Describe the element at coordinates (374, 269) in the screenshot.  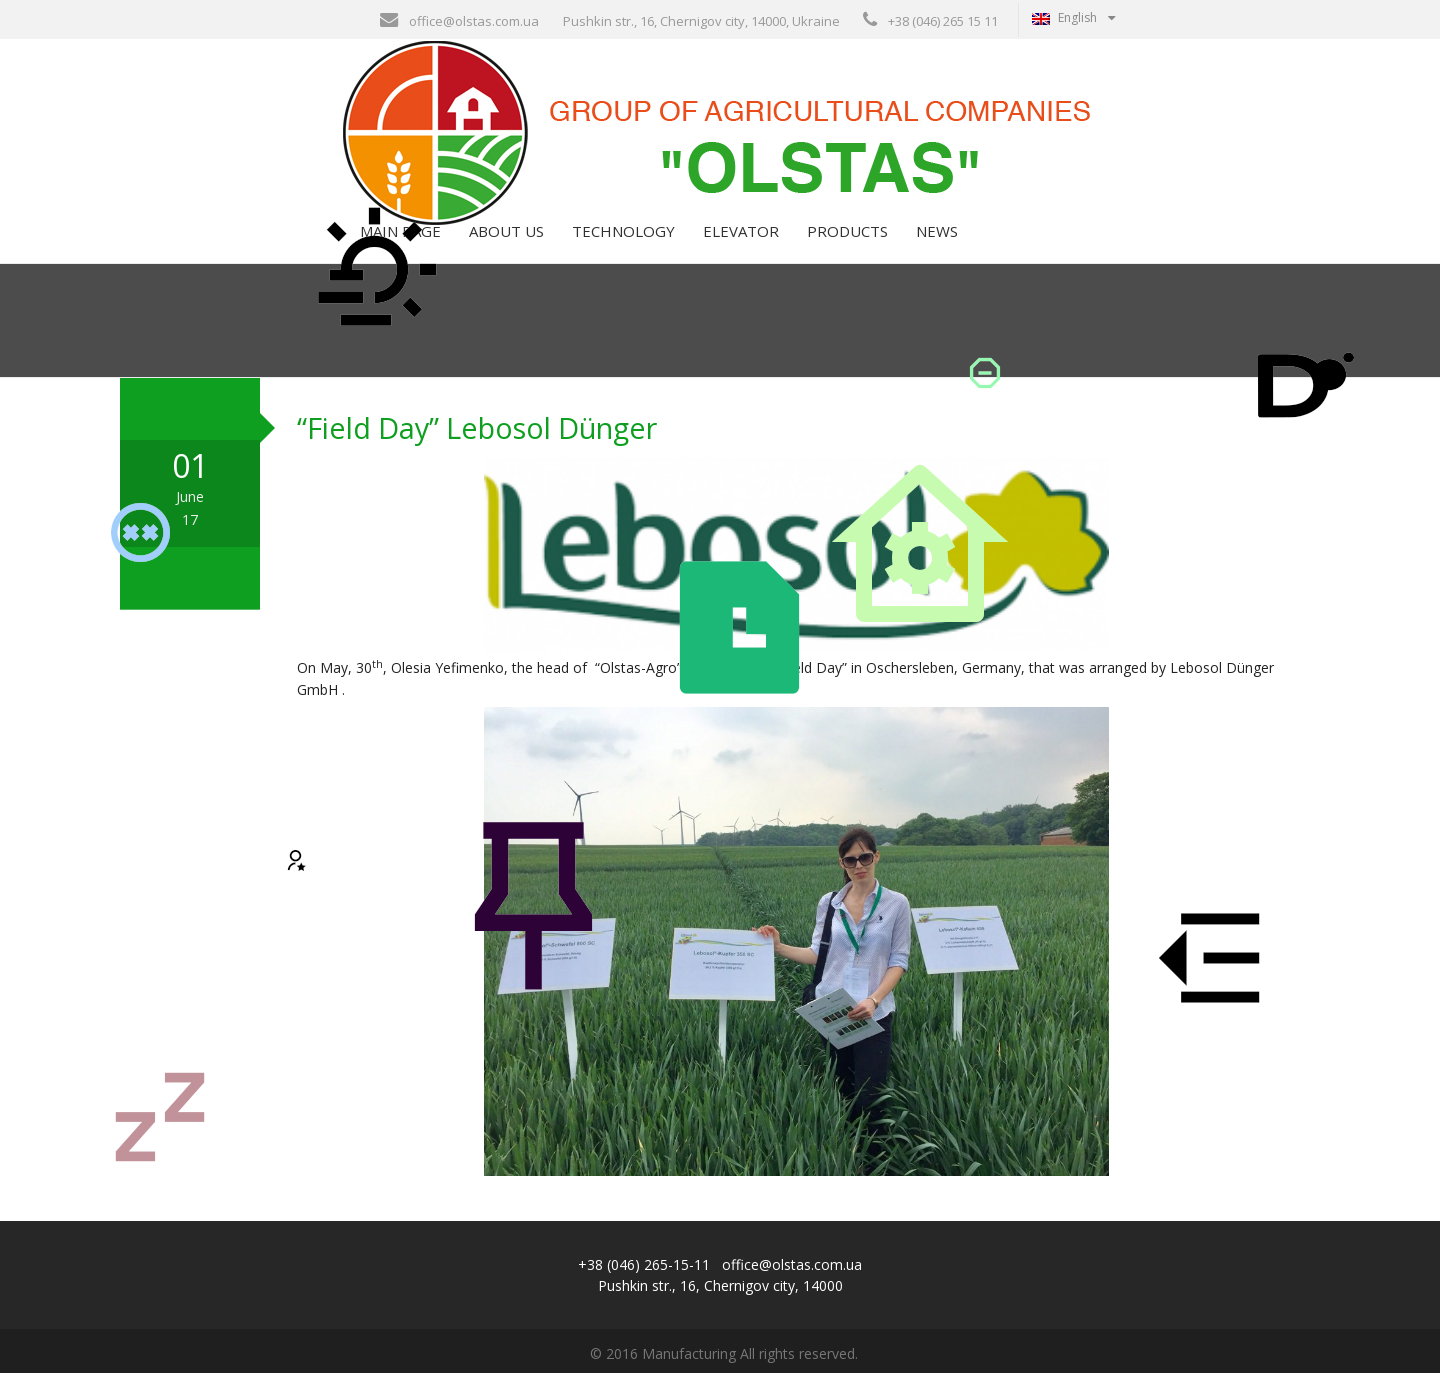
I see `indicates foggy or hazy weather conditions` at that location.